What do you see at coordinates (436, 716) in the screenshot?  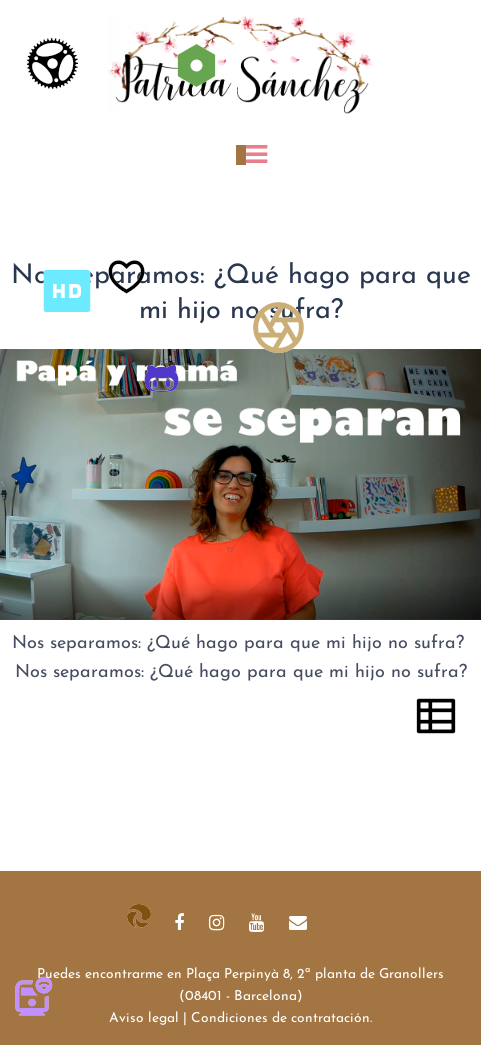 I see `switch to table view` at bounding box center [436, 716].